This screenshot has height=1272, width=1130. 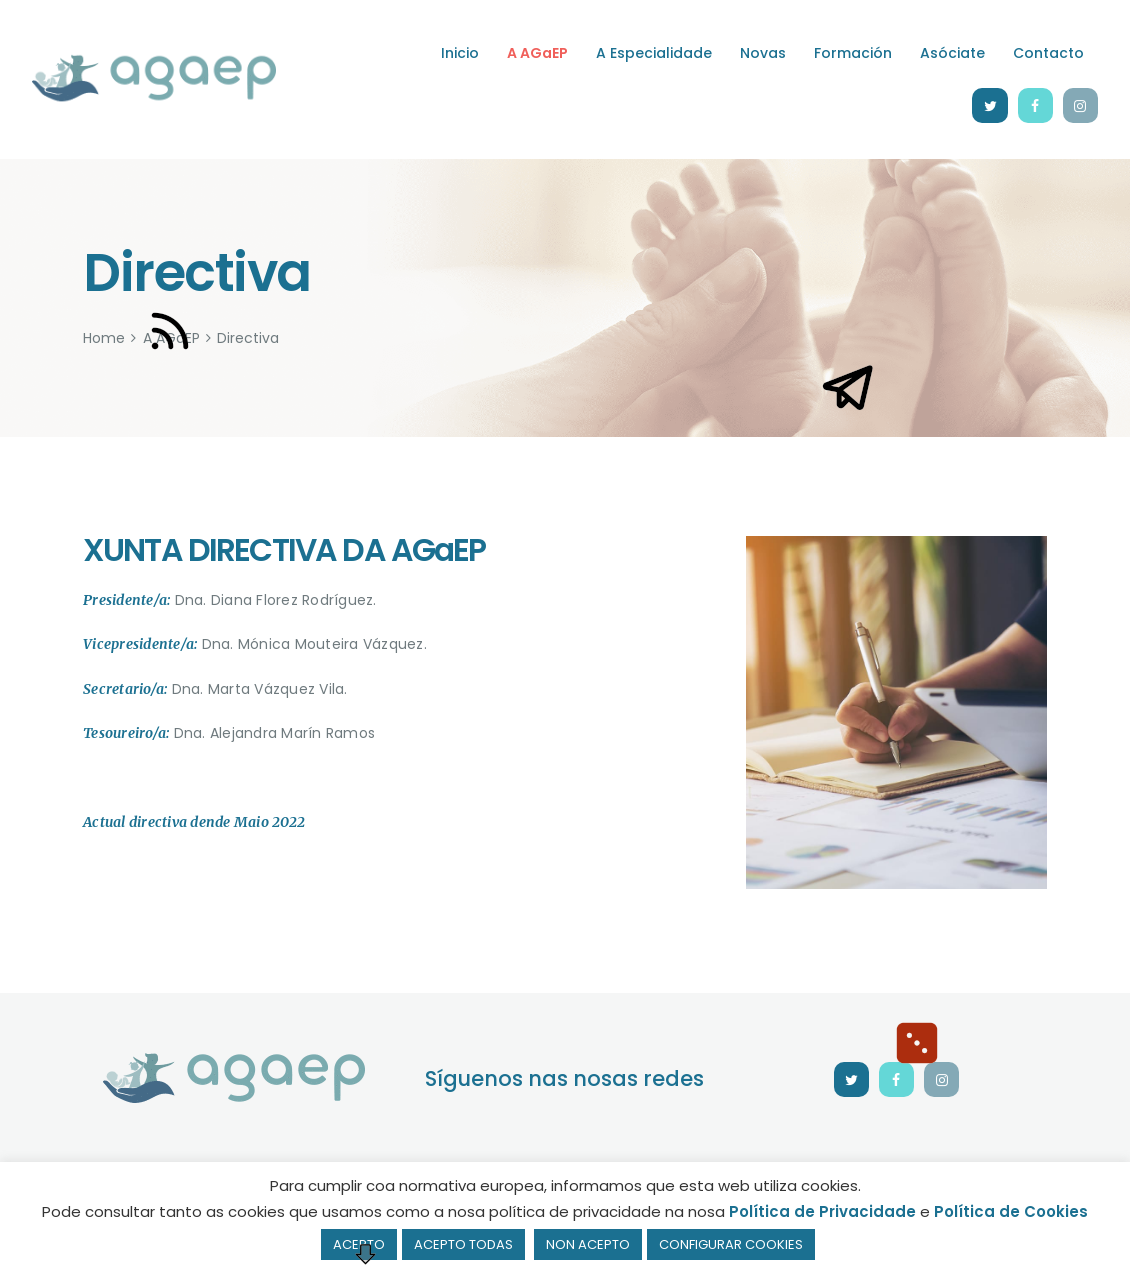 I want to click on subscribe to RSS feed, so click(x=167, y=333).